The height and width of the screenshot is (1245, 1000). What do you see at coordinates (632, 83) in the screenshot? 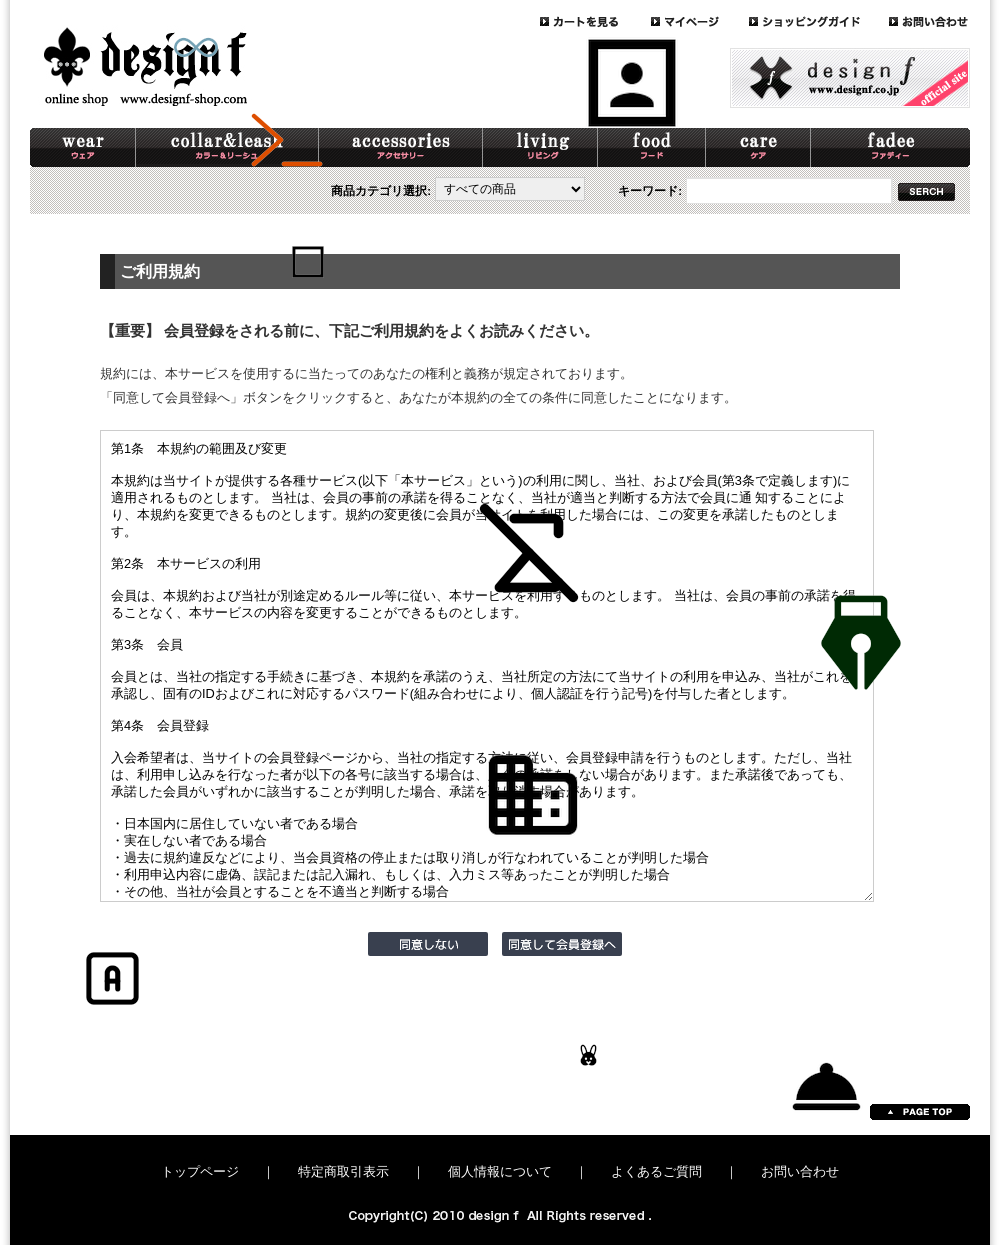
I see `switch to portrait orientation mode` at bounding box center [632, 83].